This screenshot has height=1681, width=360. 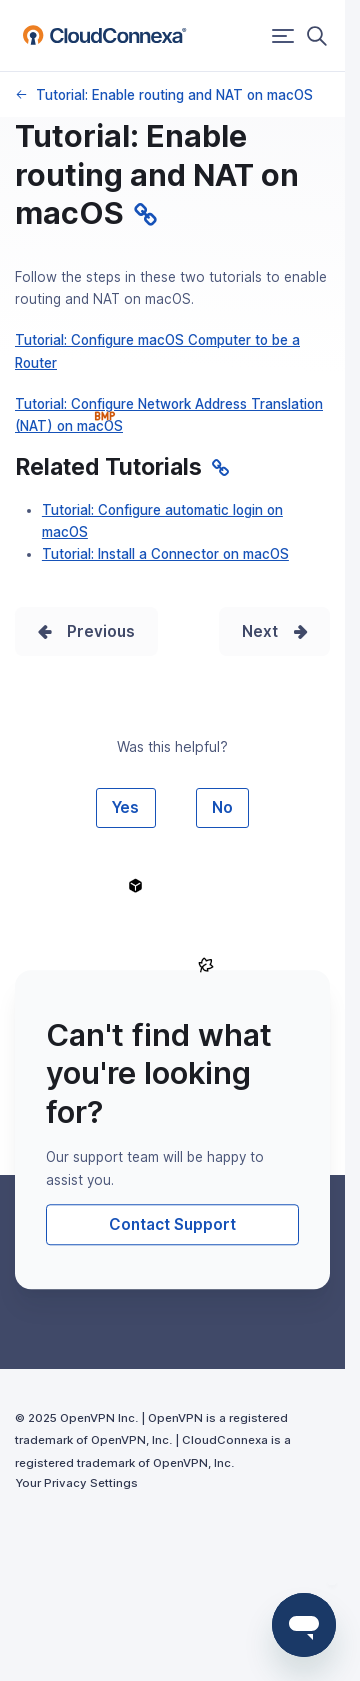 What do you see at coordinates (206, 965) in the screenshot?
I see `view eco-friendly or sustainable options` at bounding box center [206, 965].